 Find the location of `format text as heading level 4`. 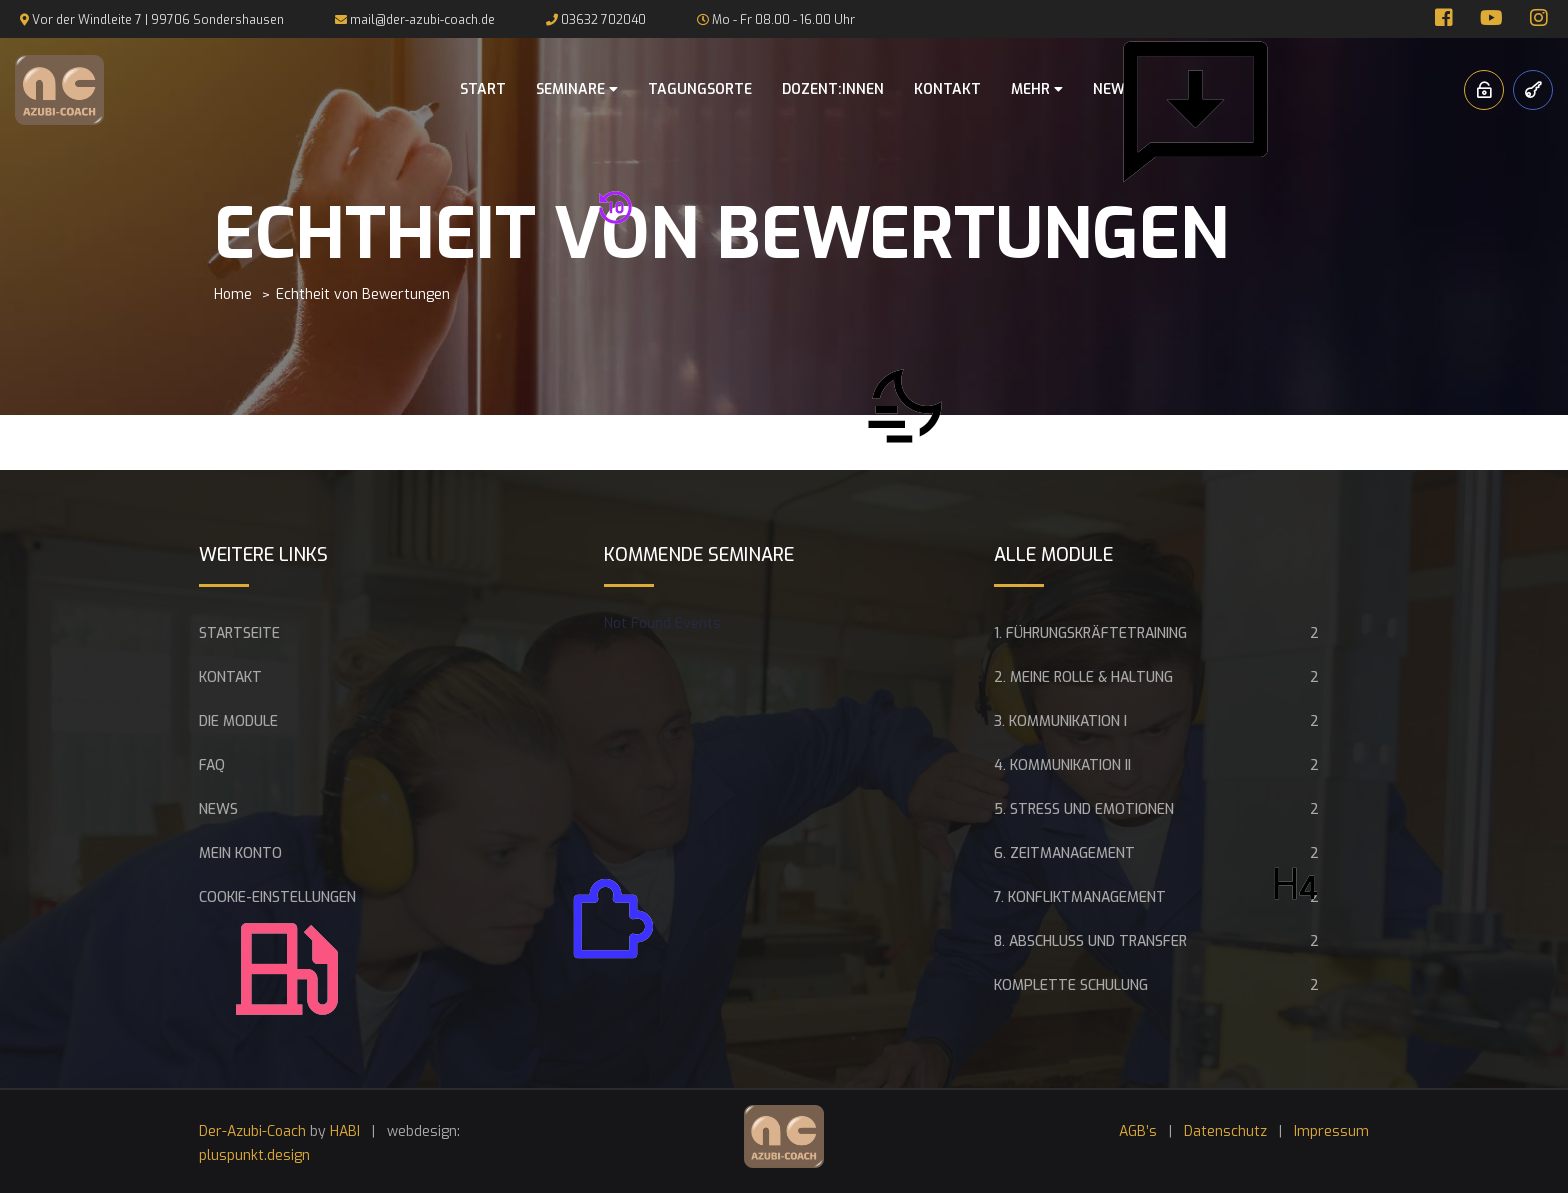

format text as heading level 4 is located at coordinates (1294, 883).